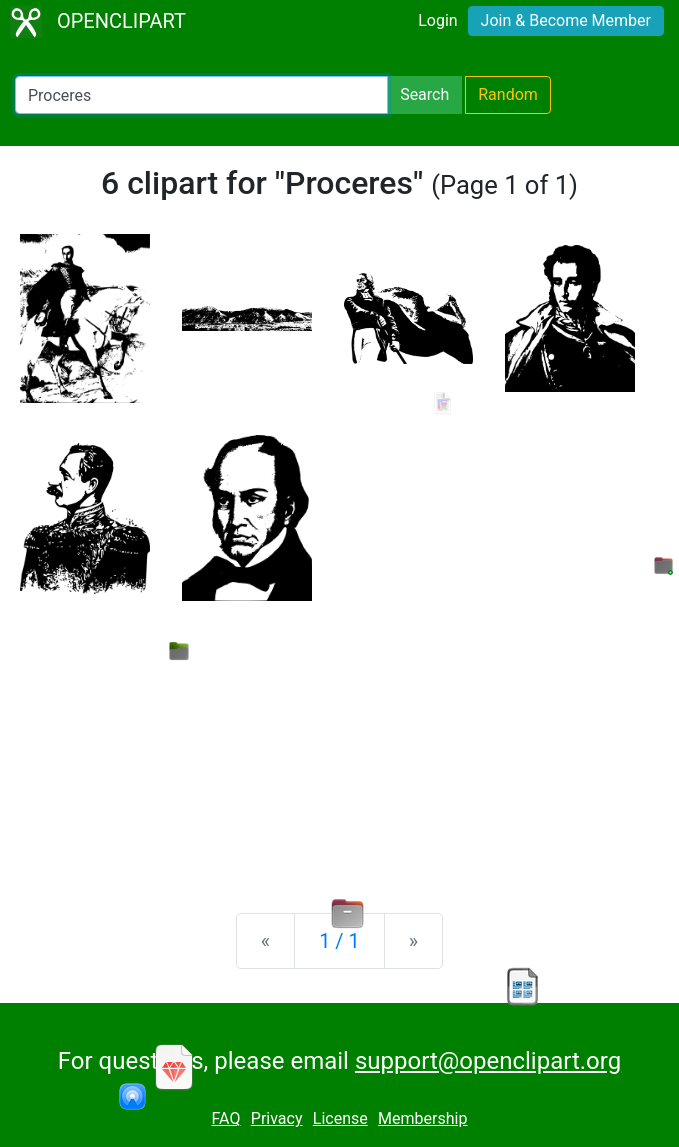 This screenshot has height=1147, width=679. What do you see at coordinates (442, 403) in the screenshot?
I see `a script or code file` at bounding box center [442, 403].